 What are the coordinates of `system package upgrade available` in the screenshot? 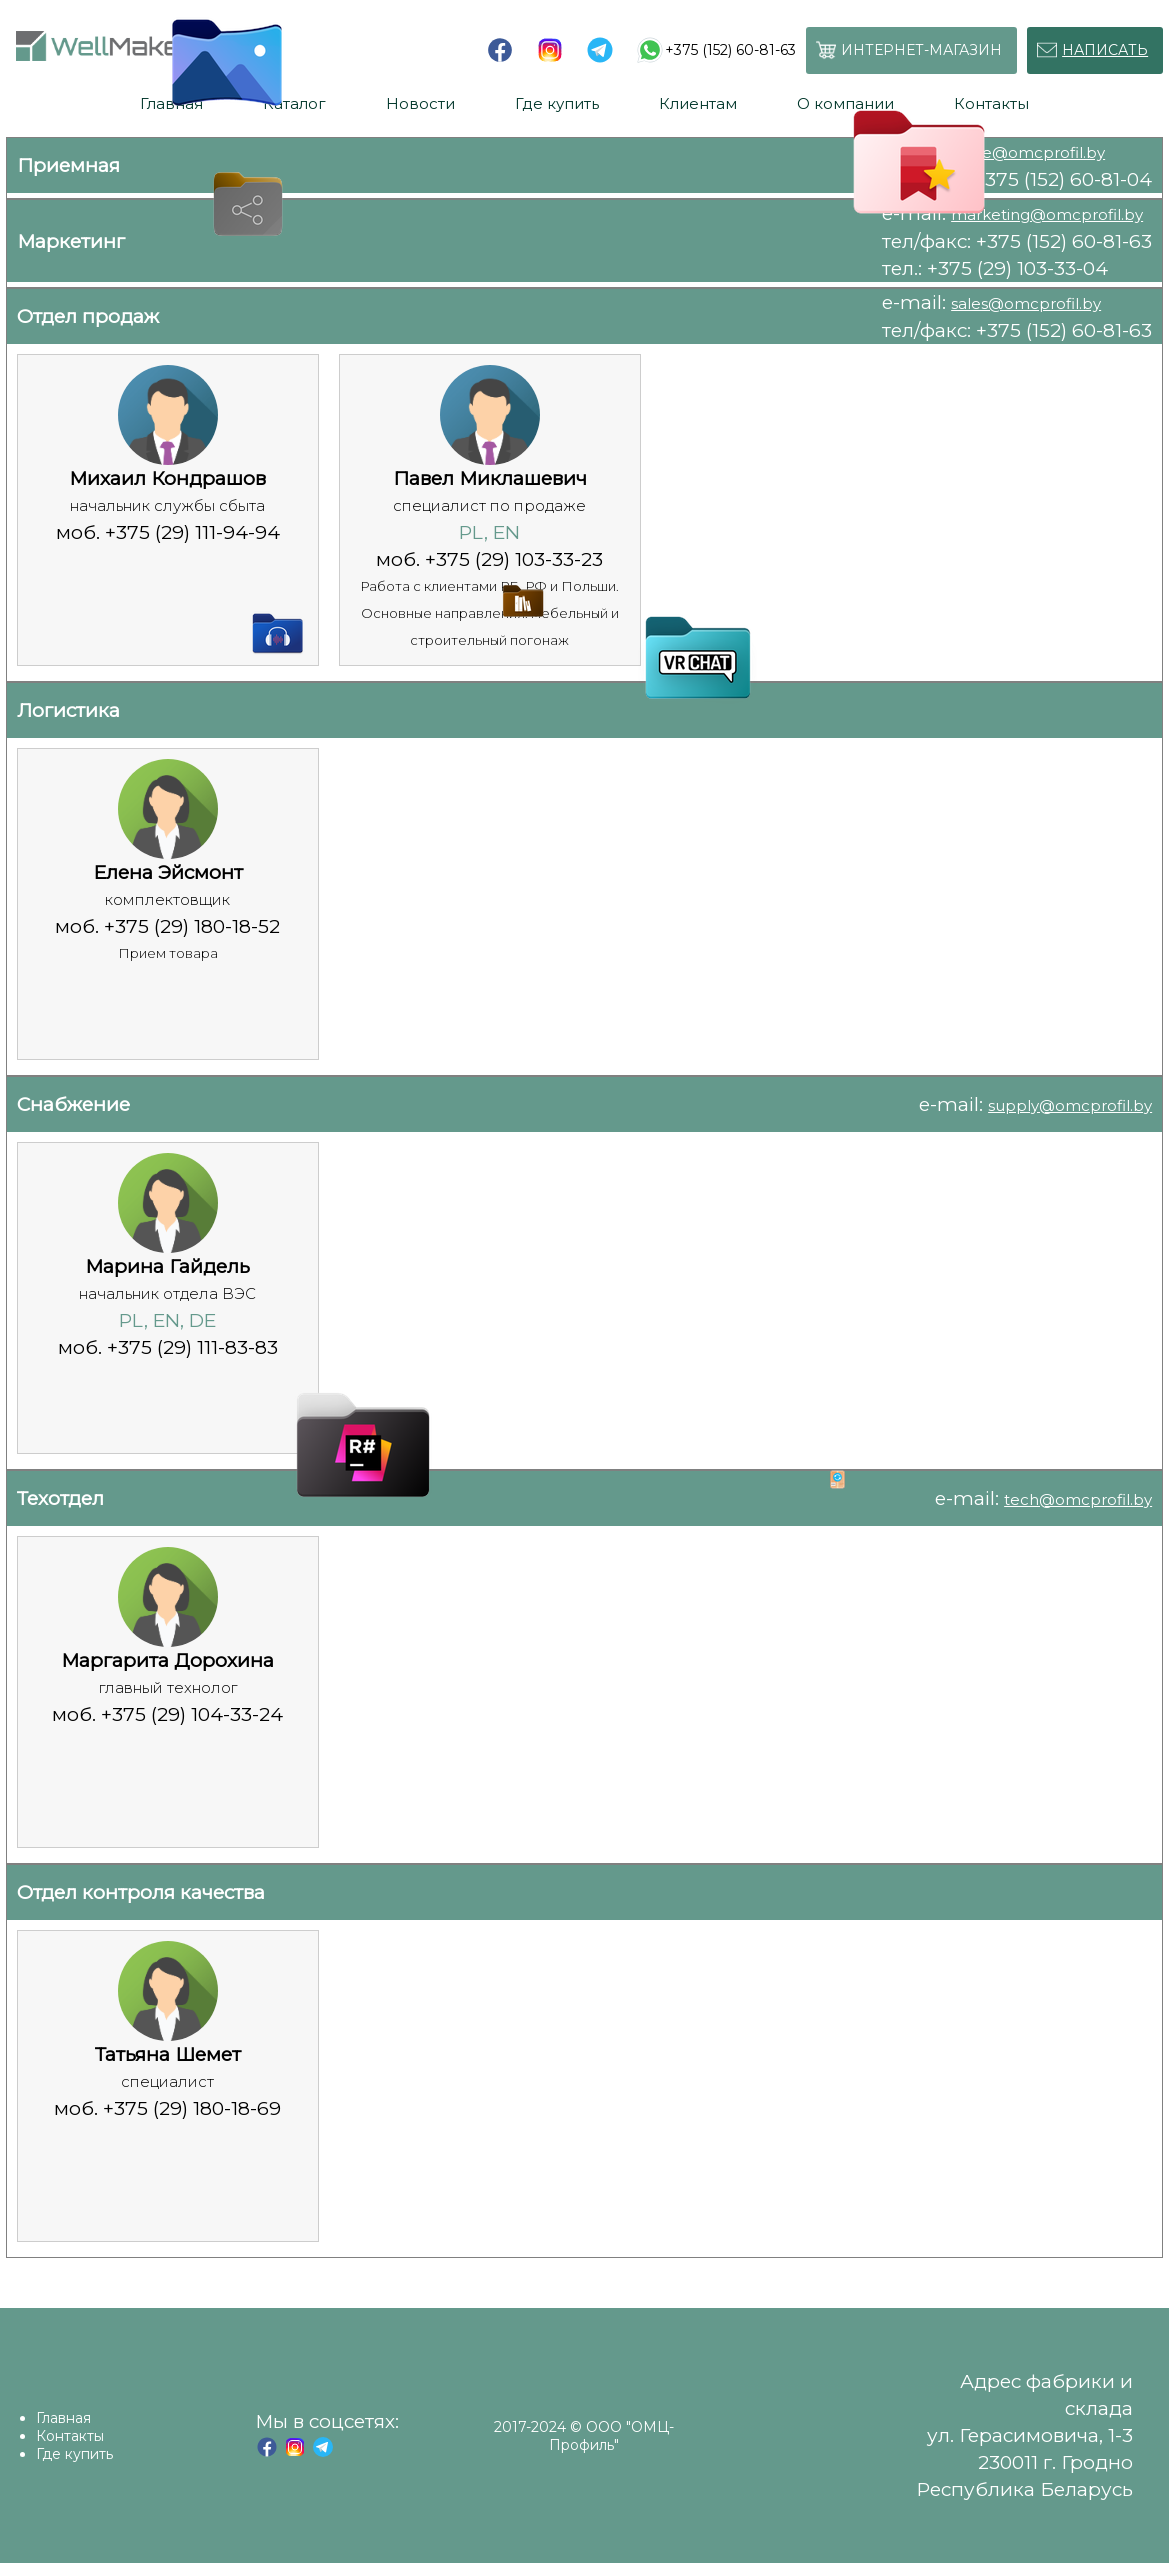 It's located at (837, 1479).